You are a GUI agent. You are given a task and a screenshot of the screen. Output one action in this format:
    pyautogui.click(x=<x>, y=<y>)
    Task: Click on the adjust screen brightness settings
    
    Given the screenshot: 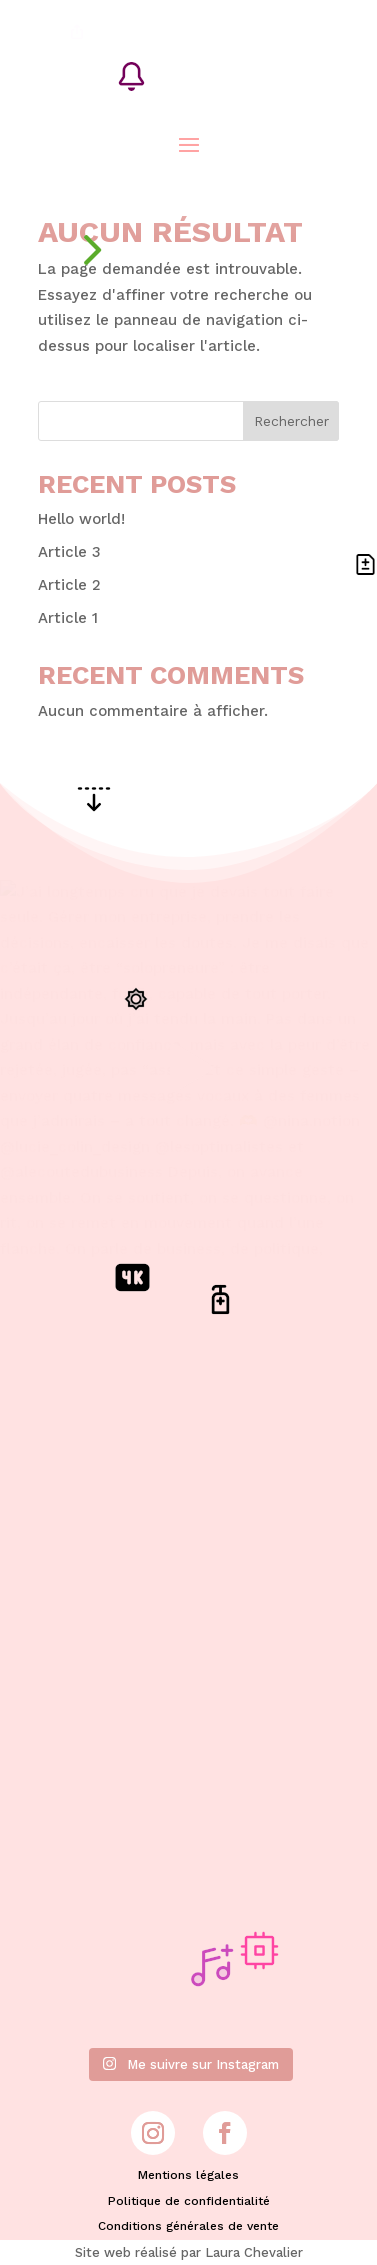 What is the action you would take?
    pyautogui.click(x=136, y=999)
    